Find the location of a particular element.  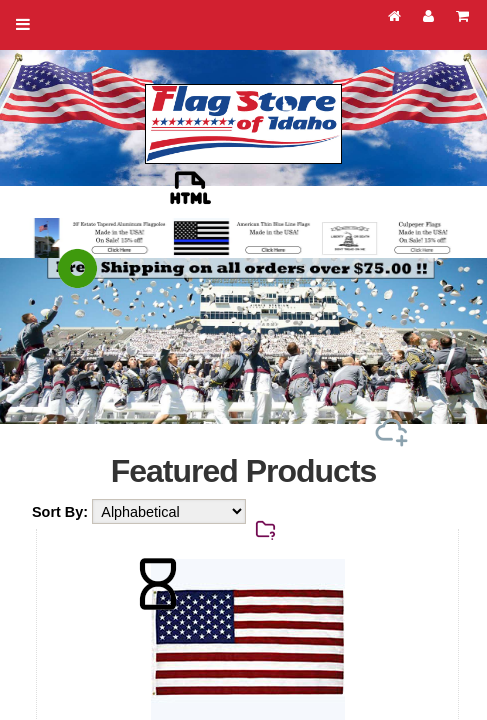

indicates a process is waiting or pending is located at coordinates (158, 584).